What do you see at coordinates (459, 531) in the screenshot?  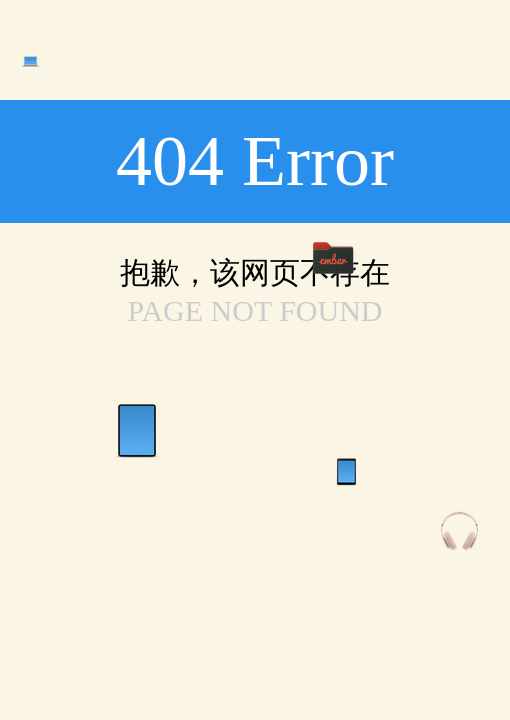 I see `connect bluetooth headphones` at bounding box center [459, 531].